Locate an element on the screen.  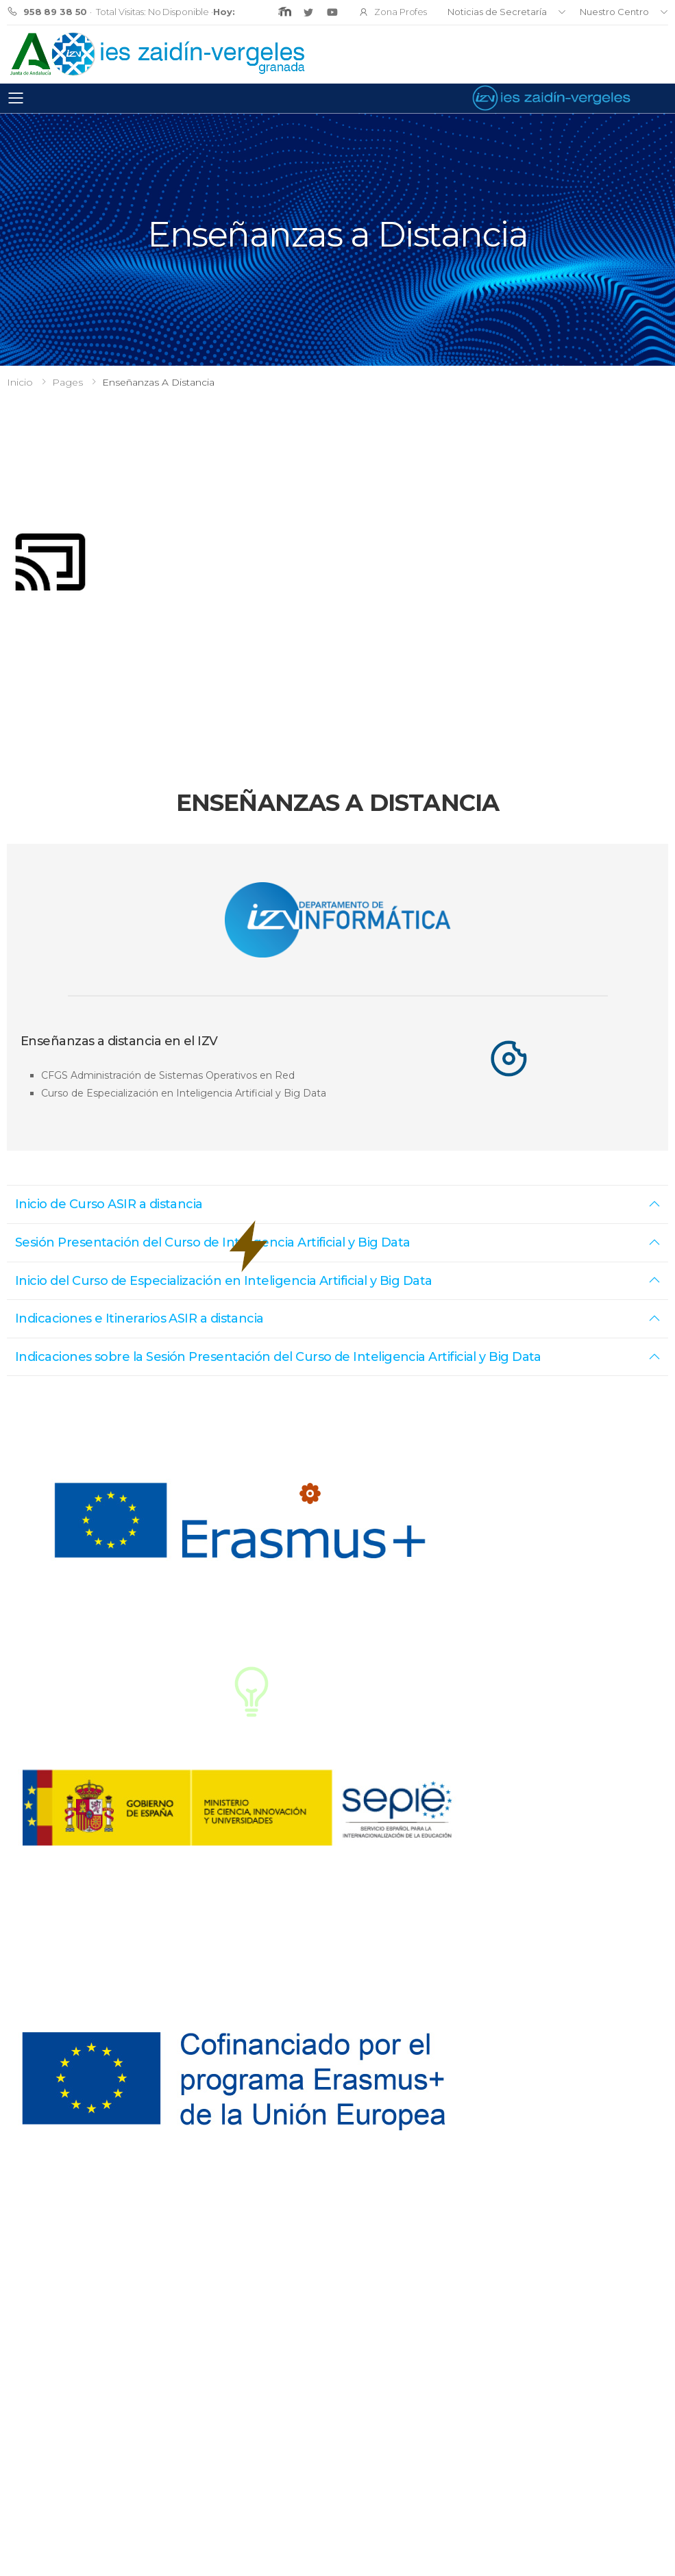
toggle camera flash on or off is located at coordinates (248, 1246).